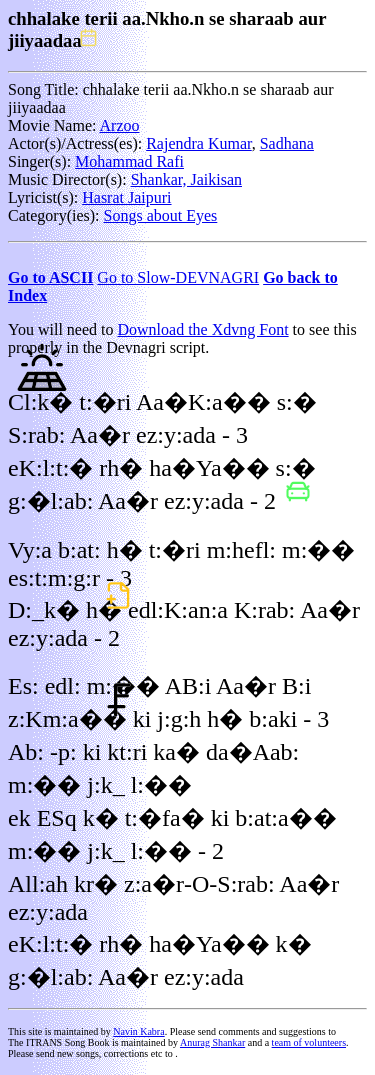  I want to click on access solar energy settings, so click(42, 370).